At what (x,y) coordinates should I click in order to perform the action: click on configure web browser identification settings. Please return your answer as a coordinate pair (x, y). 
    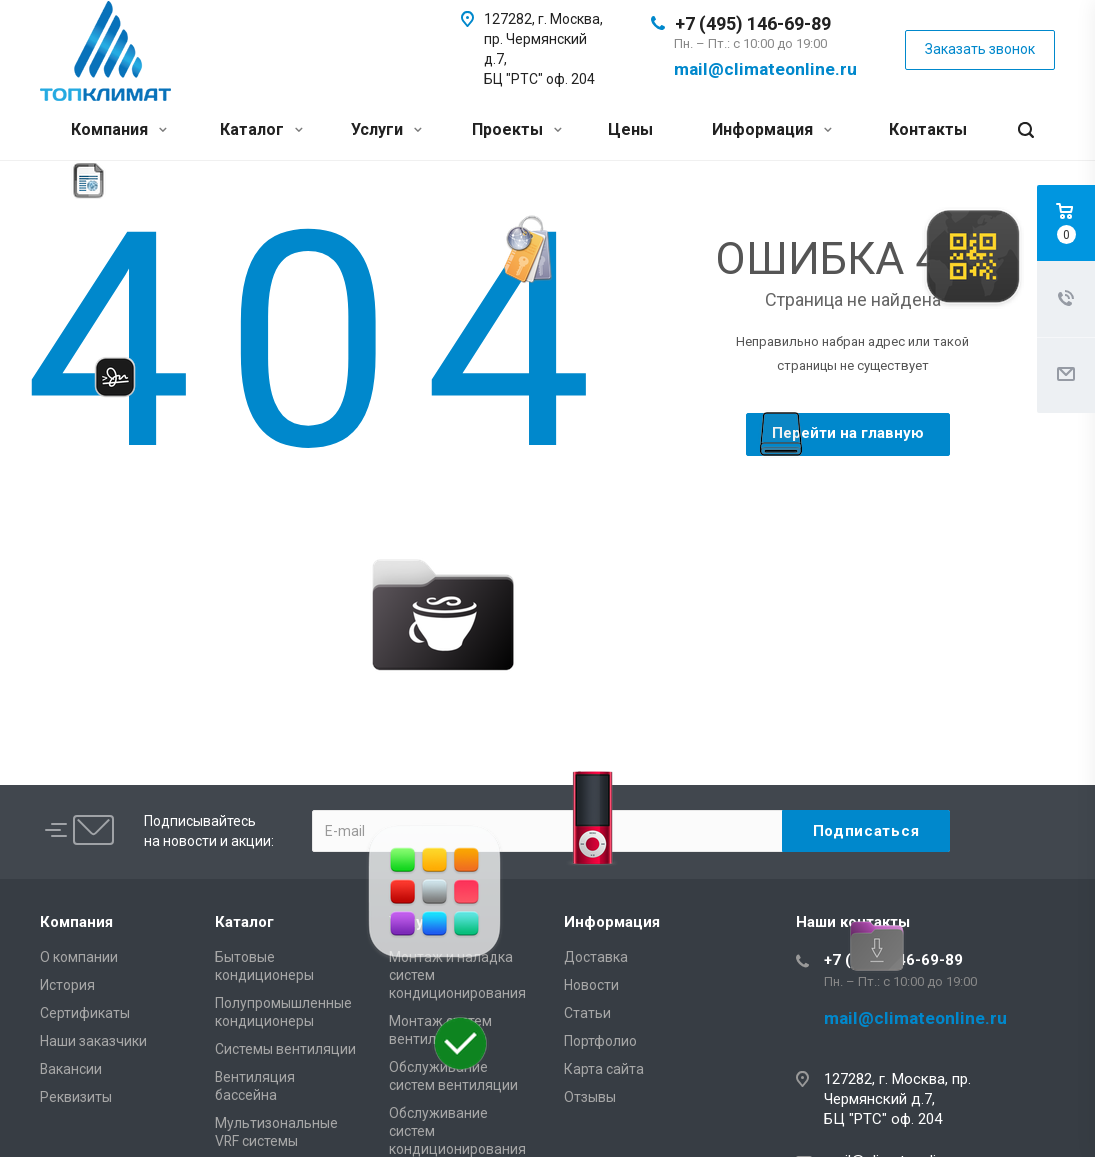
    Looking at the image, I should click on (973, 258).